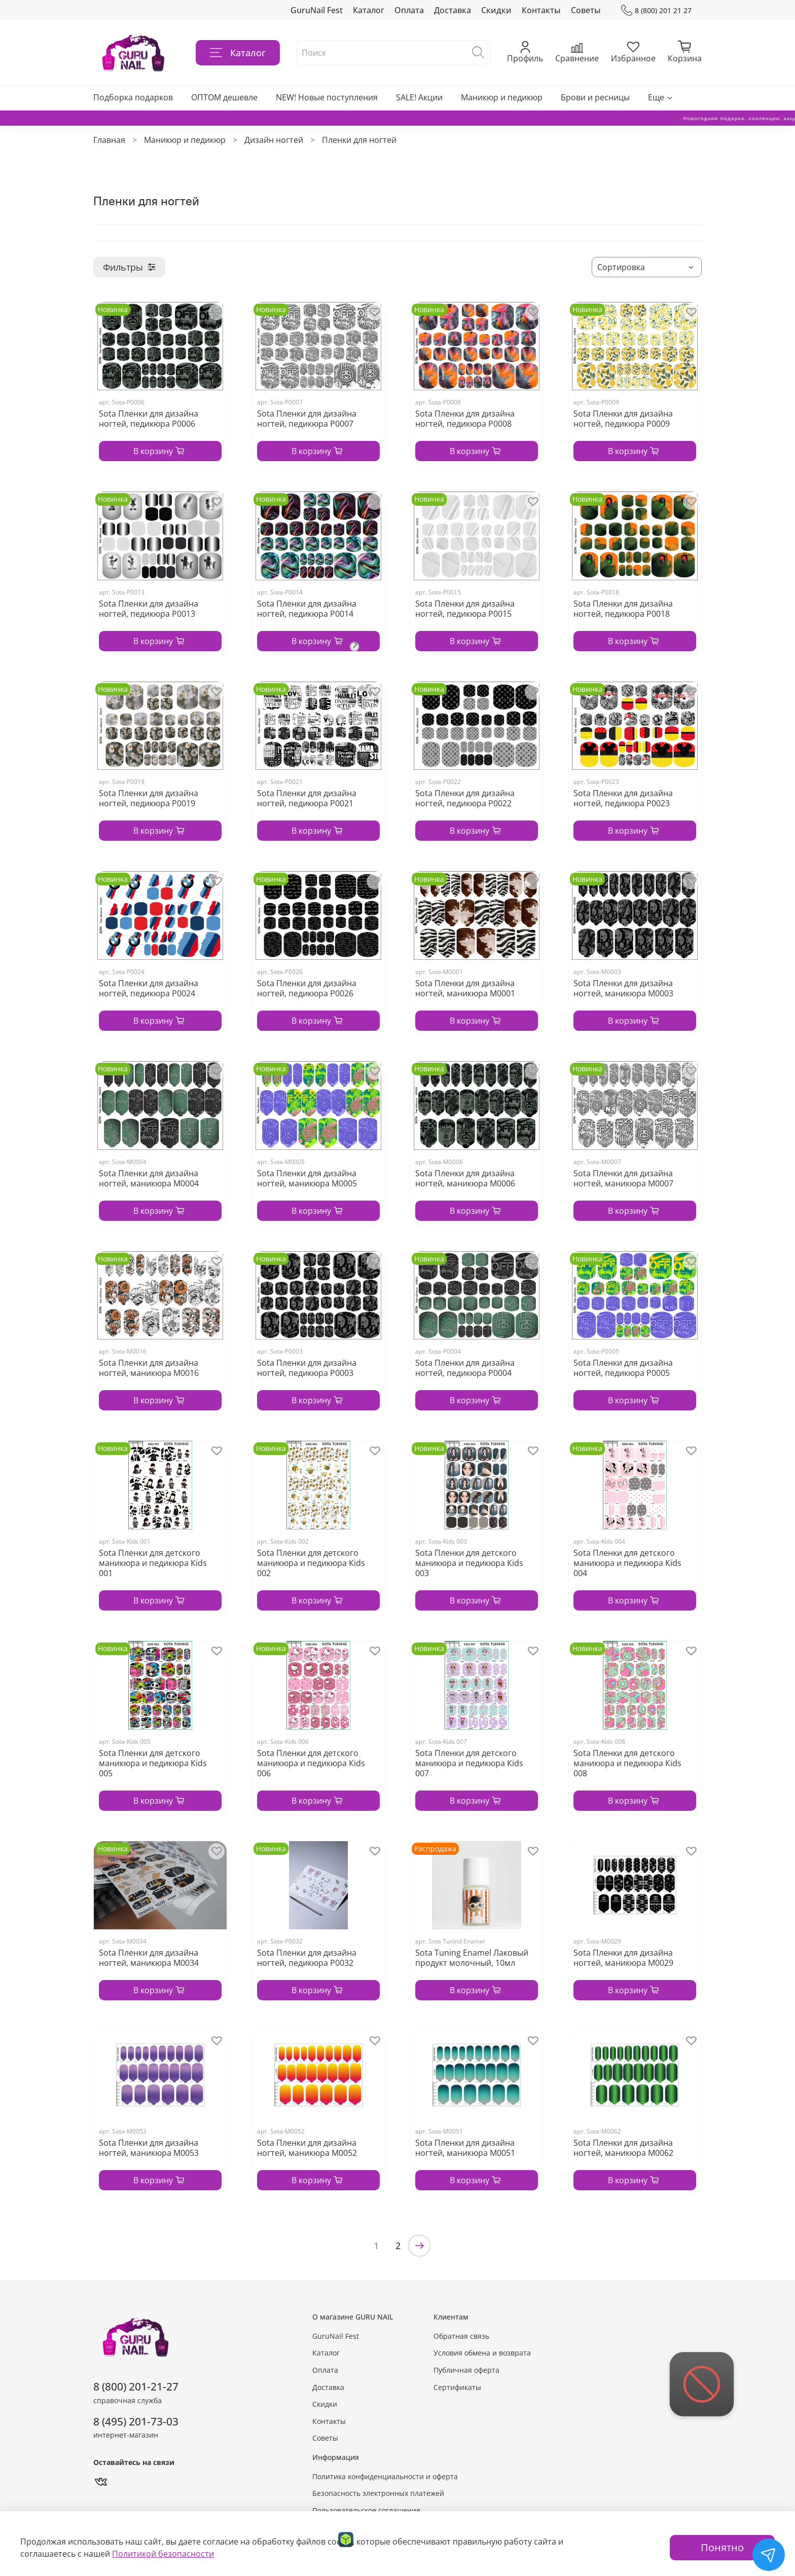 This screenshot has height=2576, width=795. What do you see at coordinates (346, 2540) in the screenshot?
I see `open balenaEtcher to flash OS images to drives` at bounding box center [346, 2540].